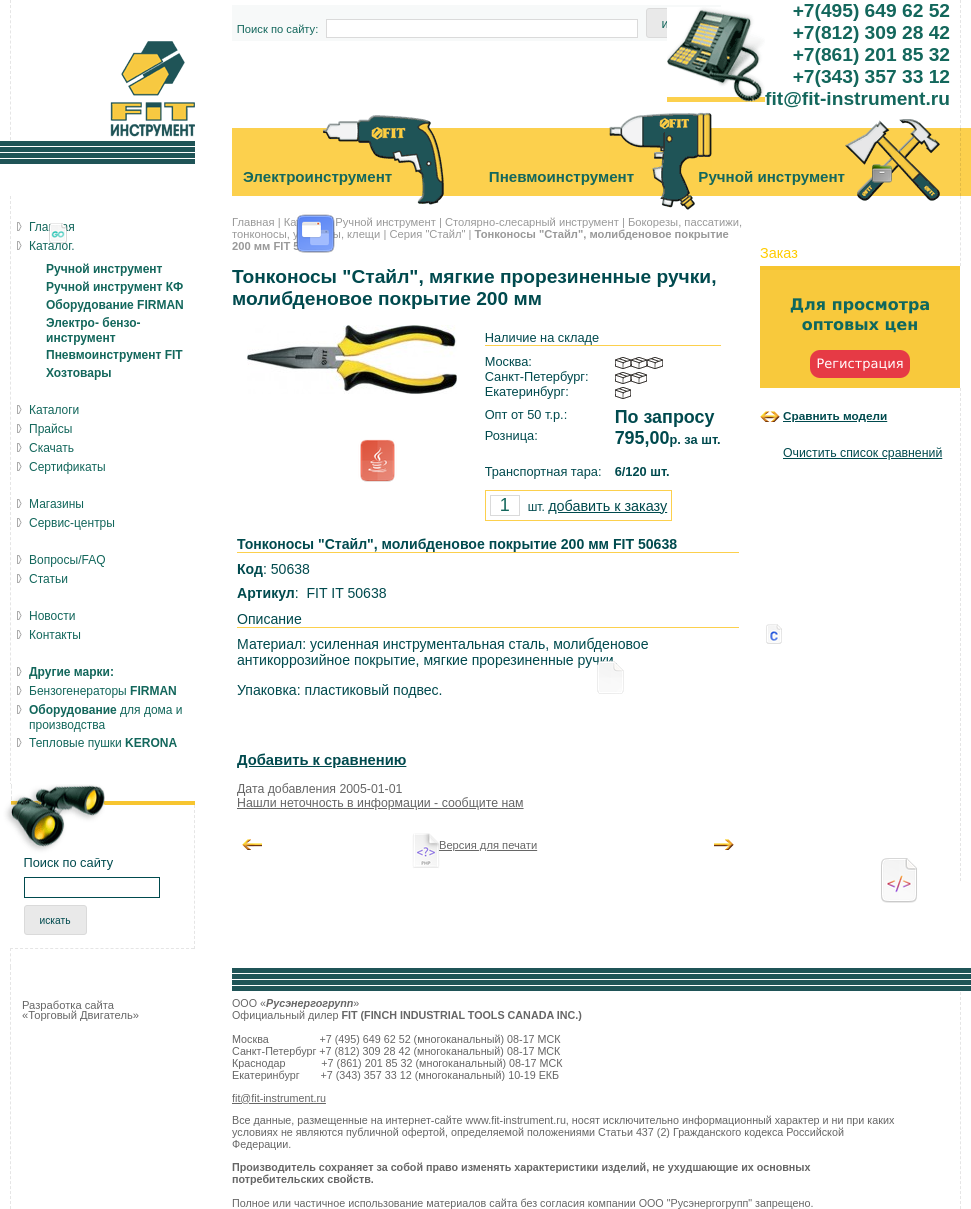  I want to click on indicates an empty or zero-byte file, so click(610, 677).